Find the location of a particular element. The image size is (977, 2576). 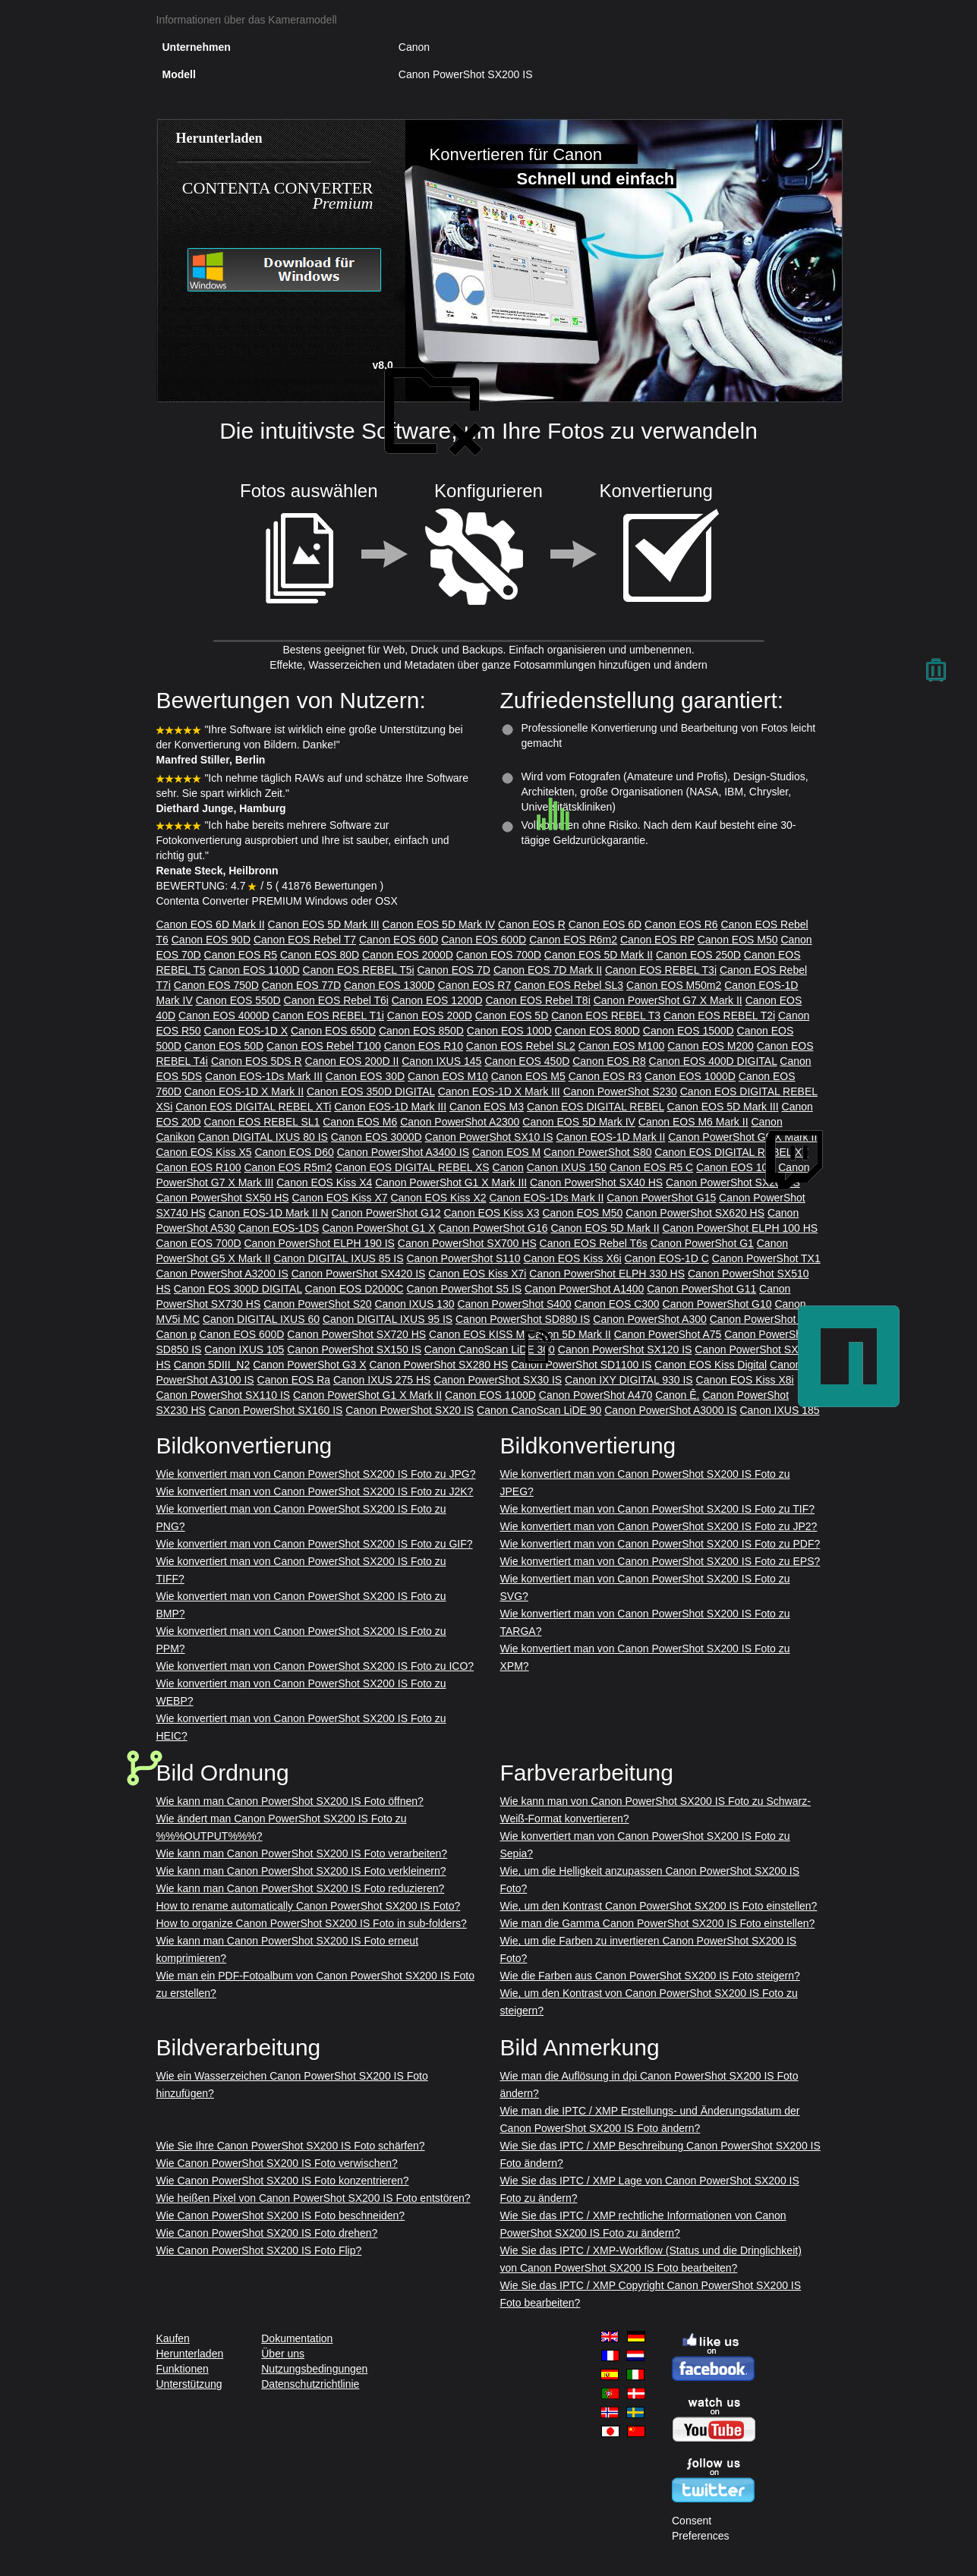

npm (node package manager) logo is located at coordinates (849, 1356).